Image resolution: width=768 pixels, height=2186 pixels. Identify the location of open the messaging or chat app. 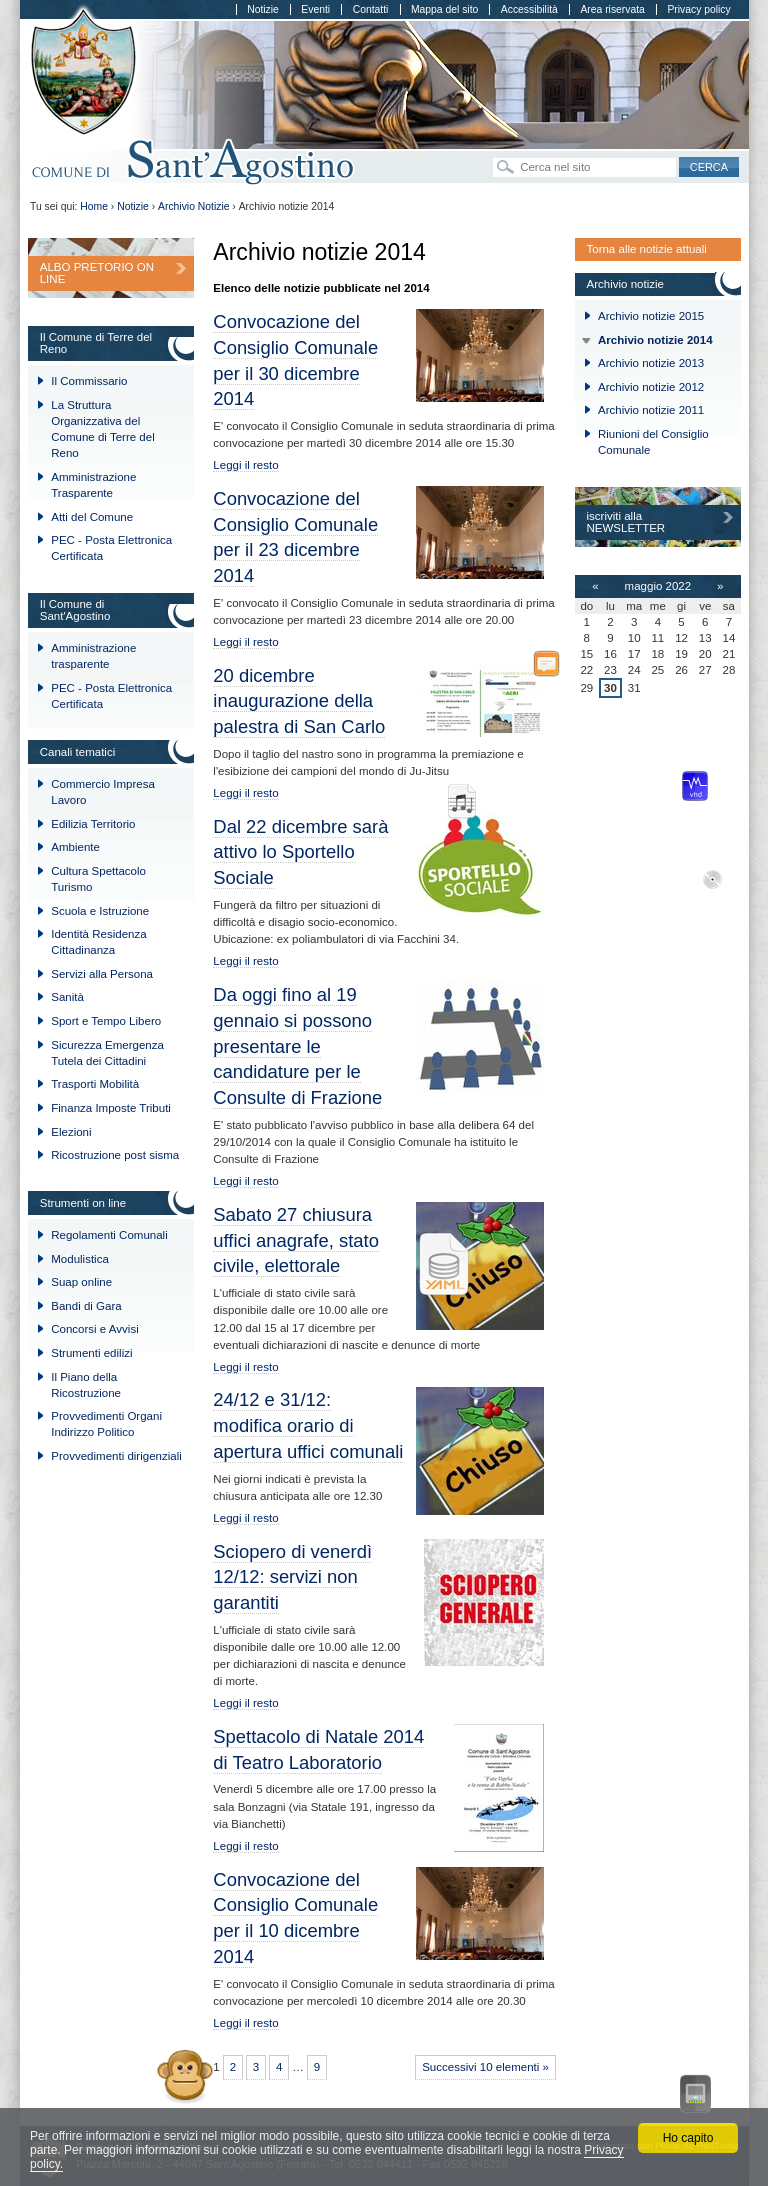
(546, 663).